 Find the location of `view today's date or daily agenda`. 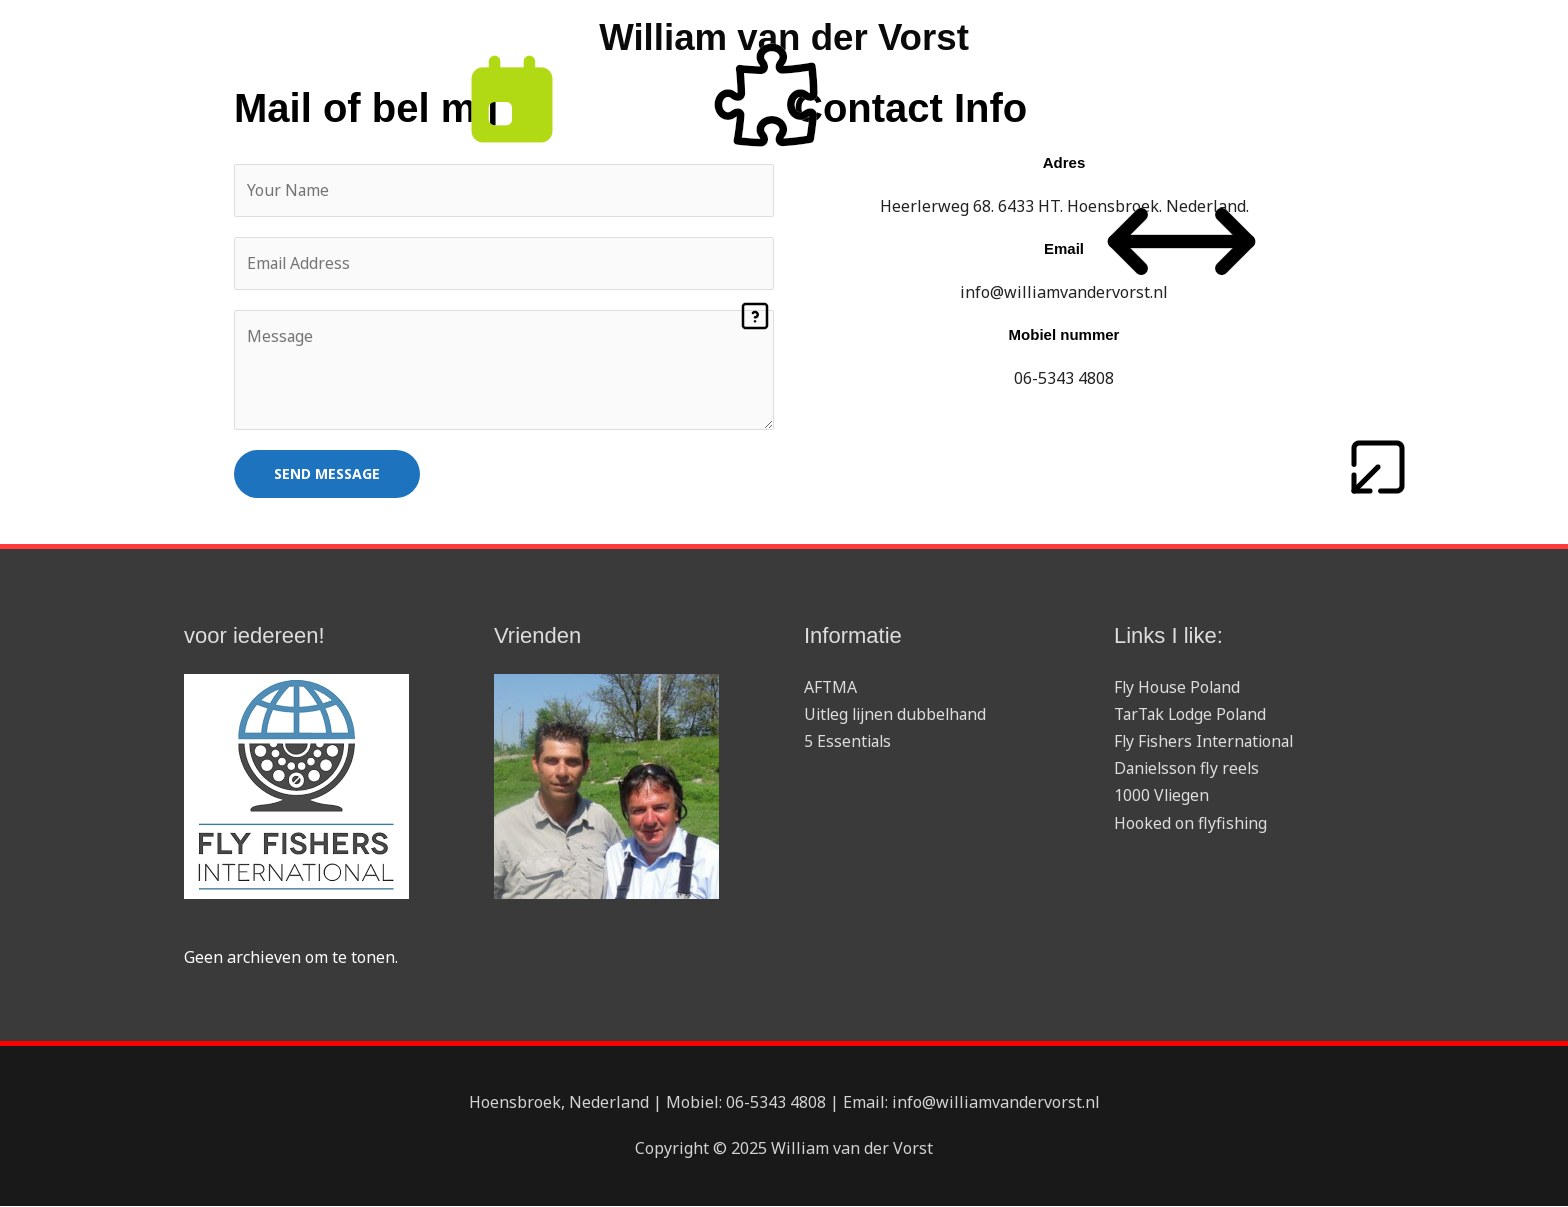

view today's date or daily agenda is located at coordinates (512, 102).